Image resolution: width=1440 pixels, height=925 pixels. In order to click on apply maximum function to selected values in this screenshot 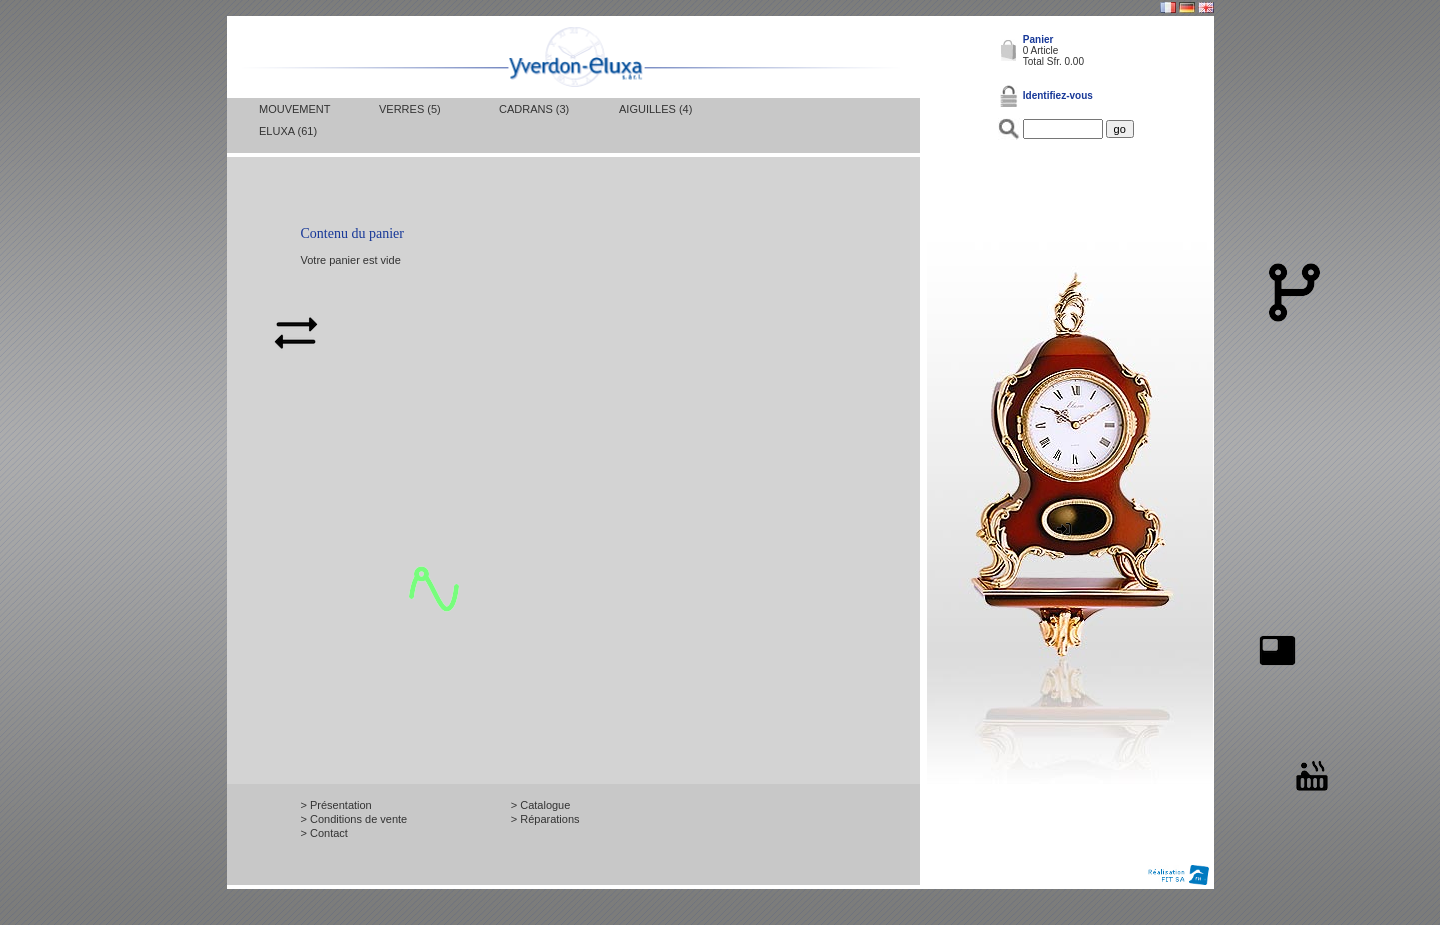, I will do `click(434, 589)`.